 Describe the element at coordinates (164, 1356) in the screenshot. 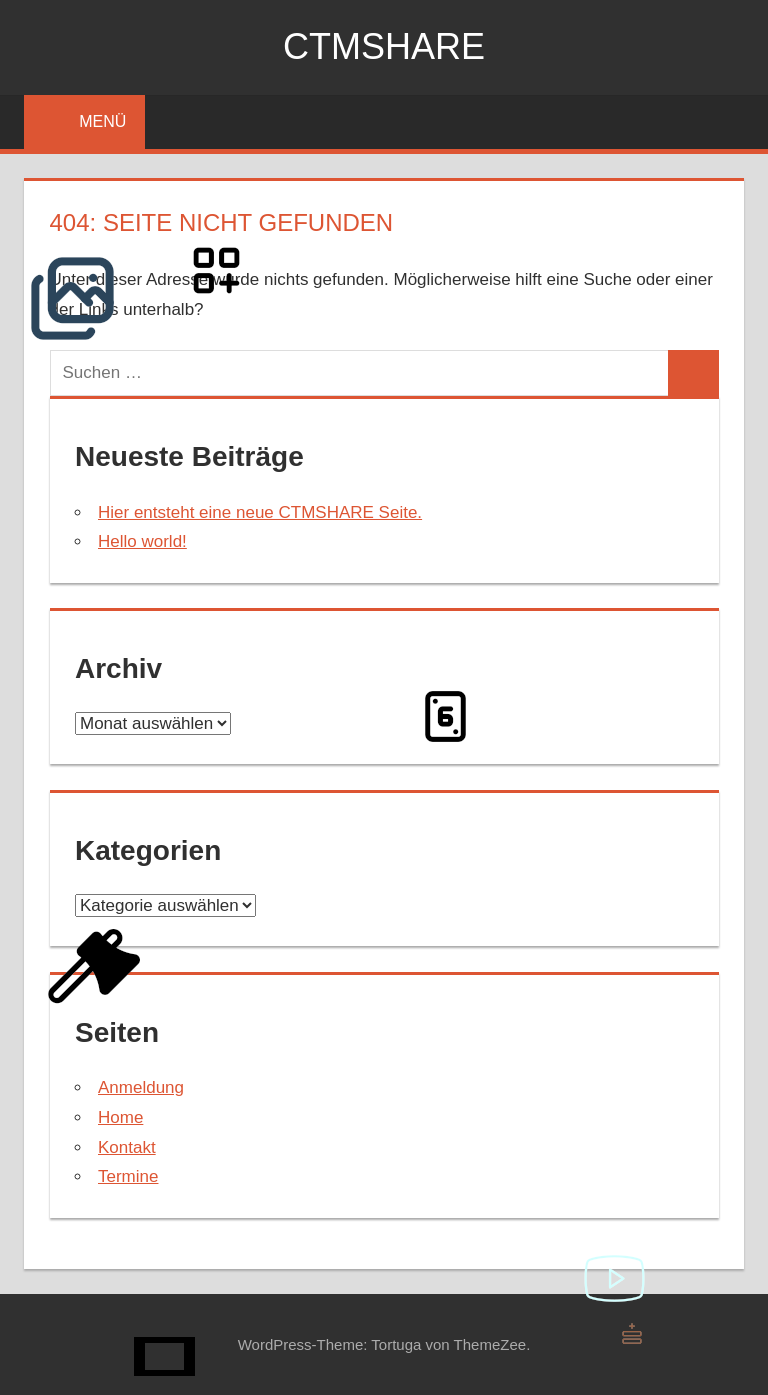

I see `switch device to landscape orientation` at that location.